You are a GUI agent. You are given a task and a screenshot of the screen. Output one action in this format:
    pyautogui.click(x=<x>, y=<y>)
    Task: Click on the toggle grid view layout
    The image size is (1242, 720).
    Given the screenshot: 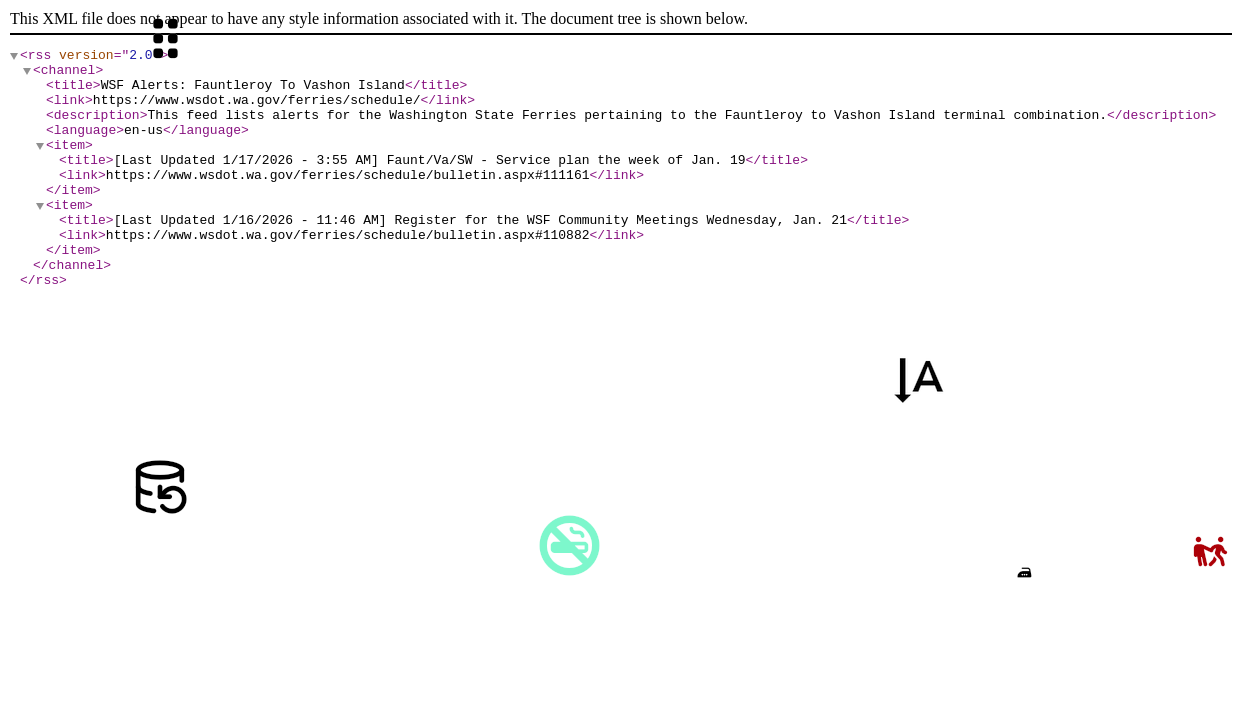 What is the action you would take?
    pyautogui.click(x=165, y=38)
    